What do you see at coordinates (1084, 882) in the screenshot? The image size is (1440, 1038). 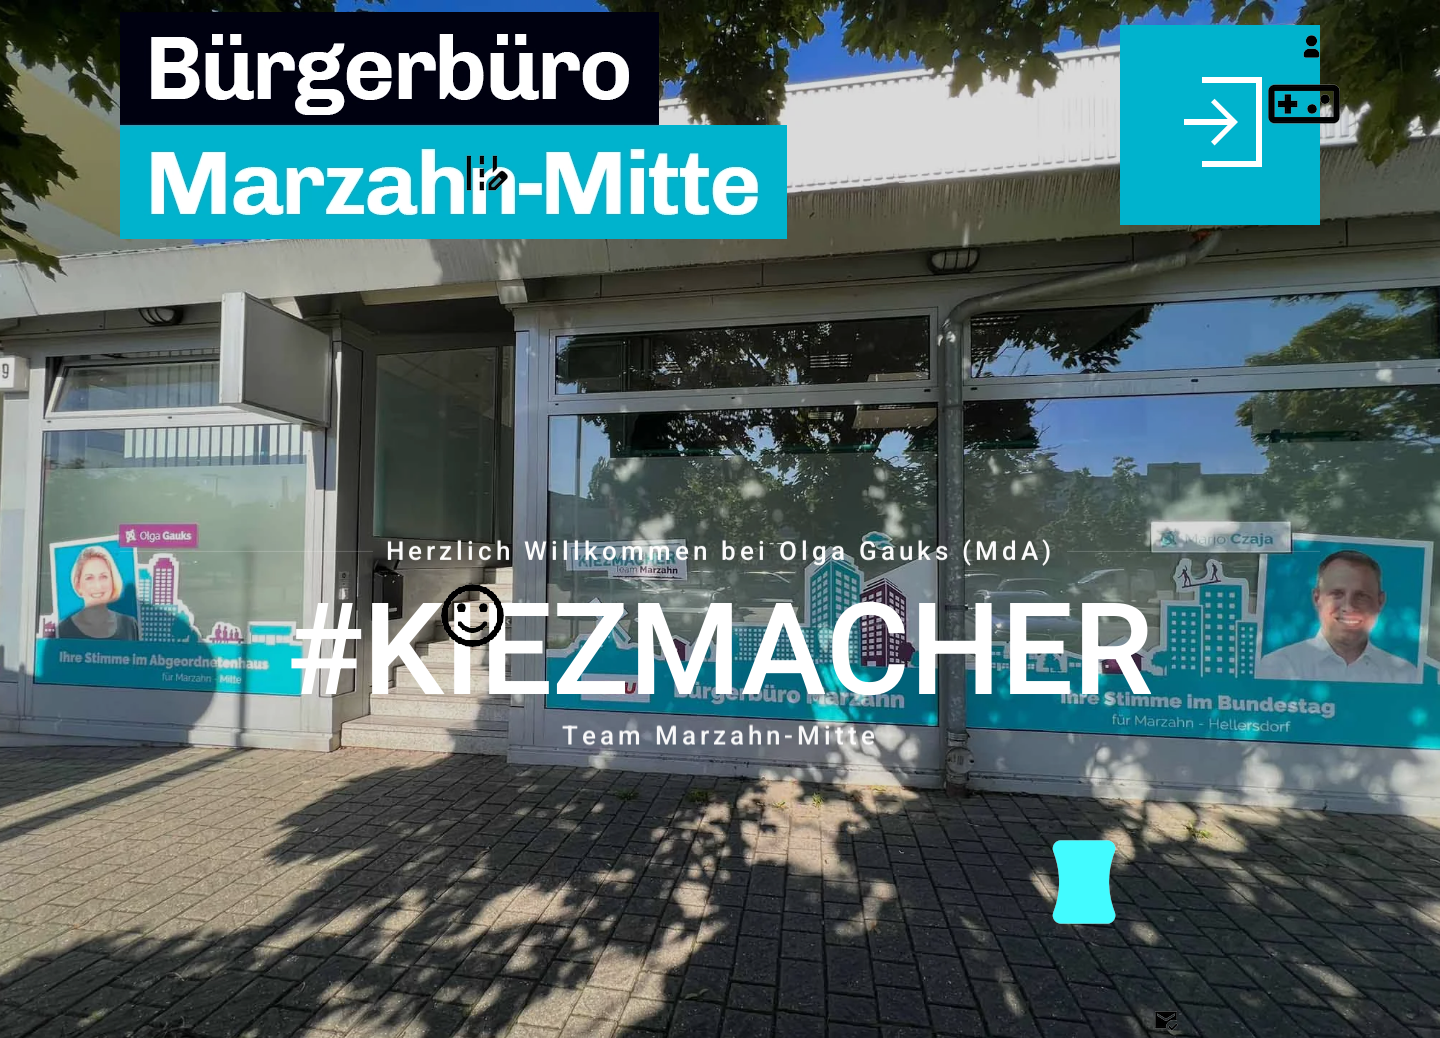 I see `switch to vertical panorama mode` at bounding box center [1084, 882].